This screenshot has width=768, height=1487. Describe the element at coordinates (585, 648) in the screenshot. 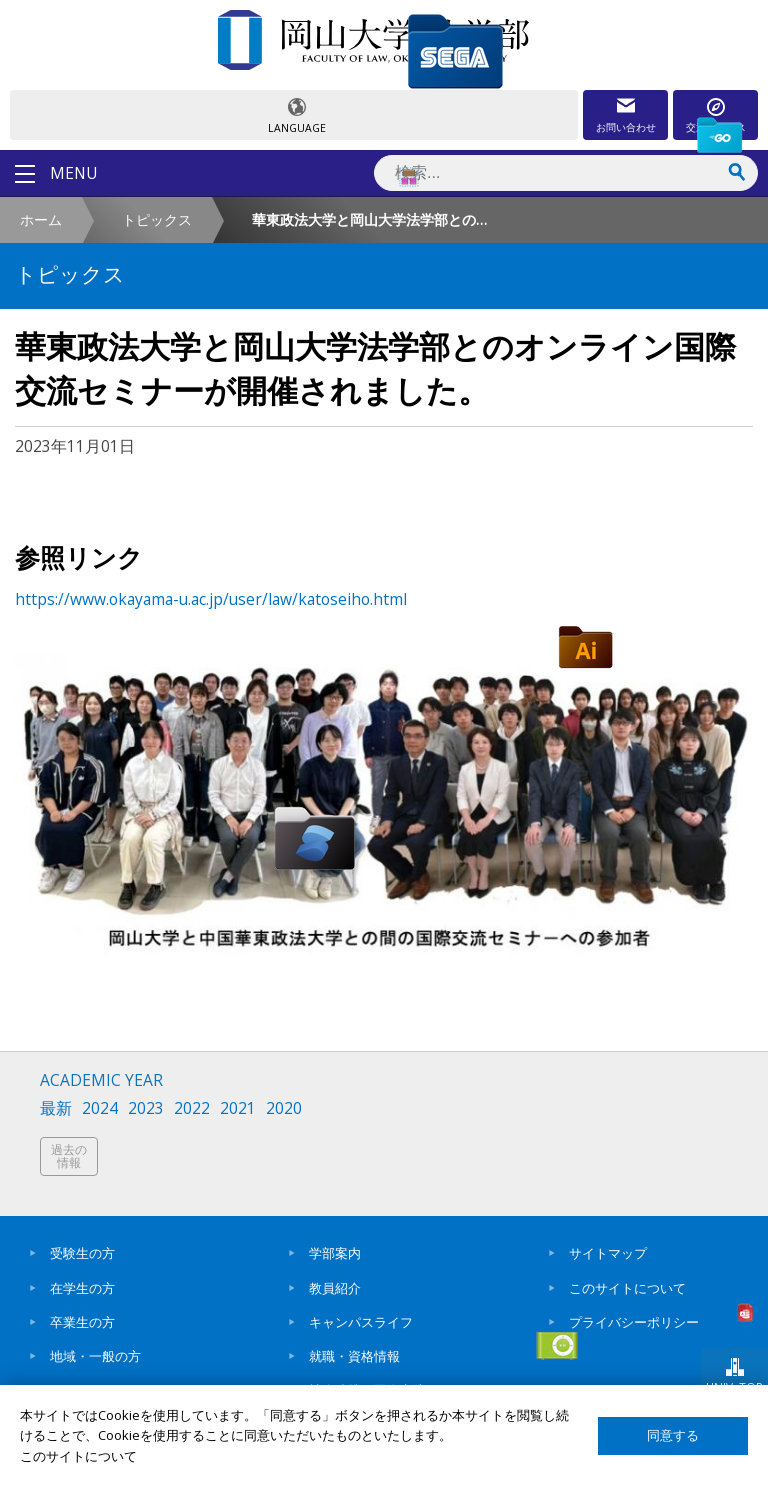

I see `open folder containing adobe illustrator files` at that location.